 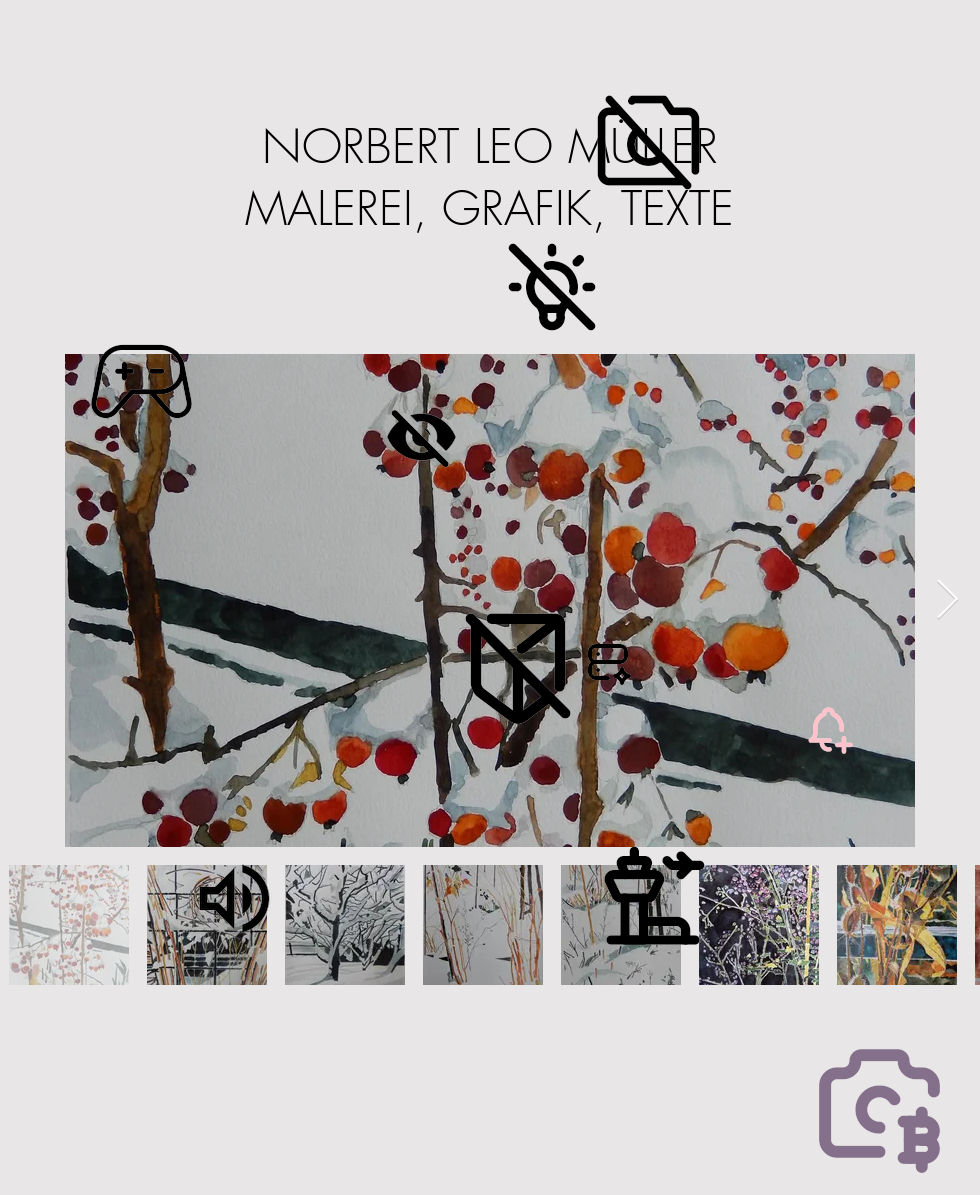 I want to click on increase or unmute audio volume, so click(x=234, y=898).